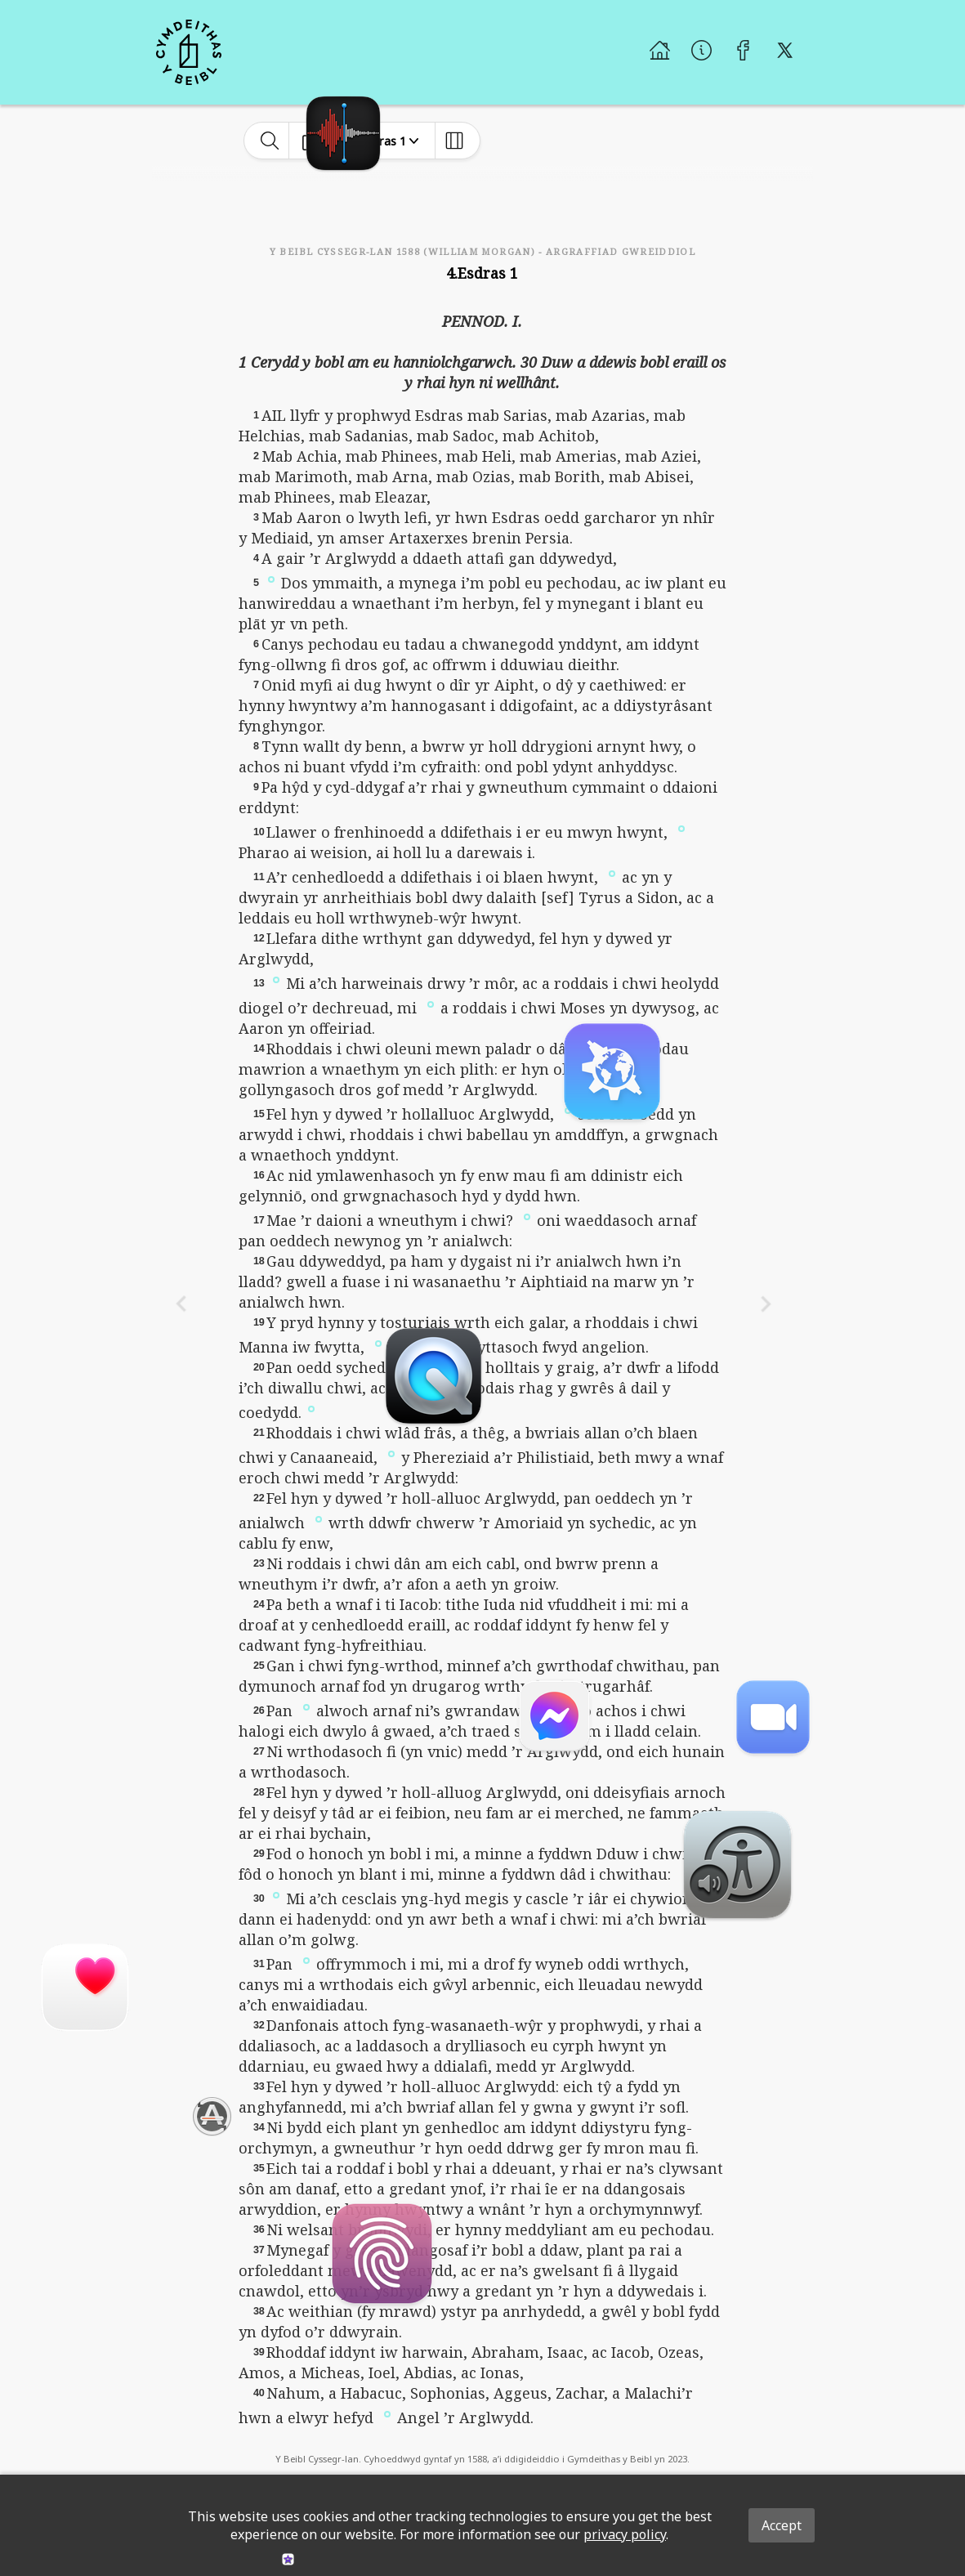  I want to click on open the Health app, so click(85, 1988).